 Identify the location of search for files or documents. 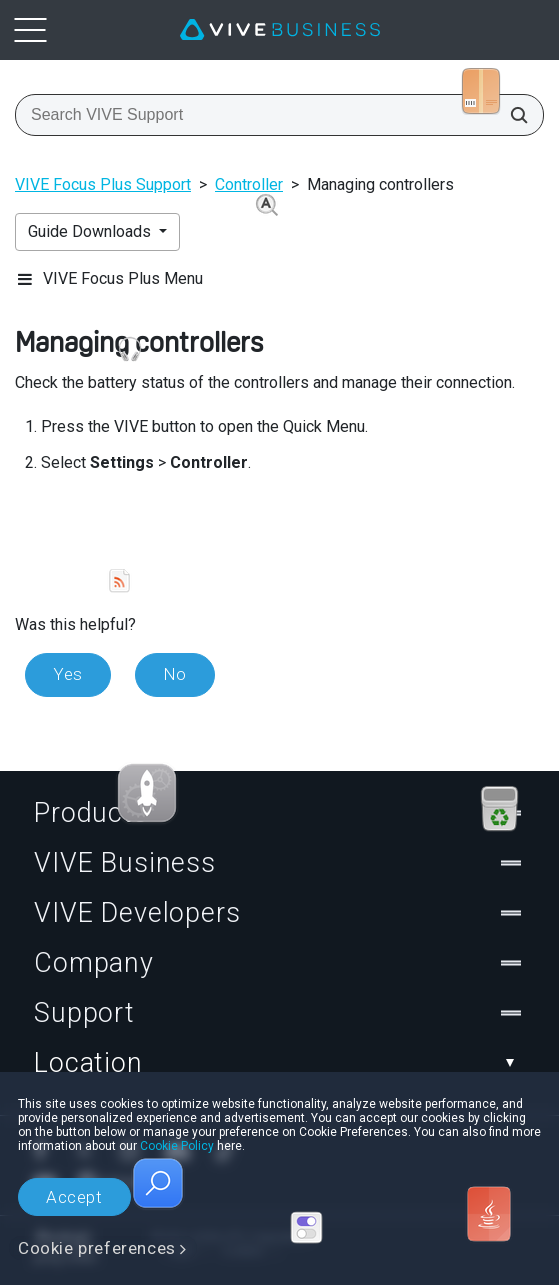
(267, 205).